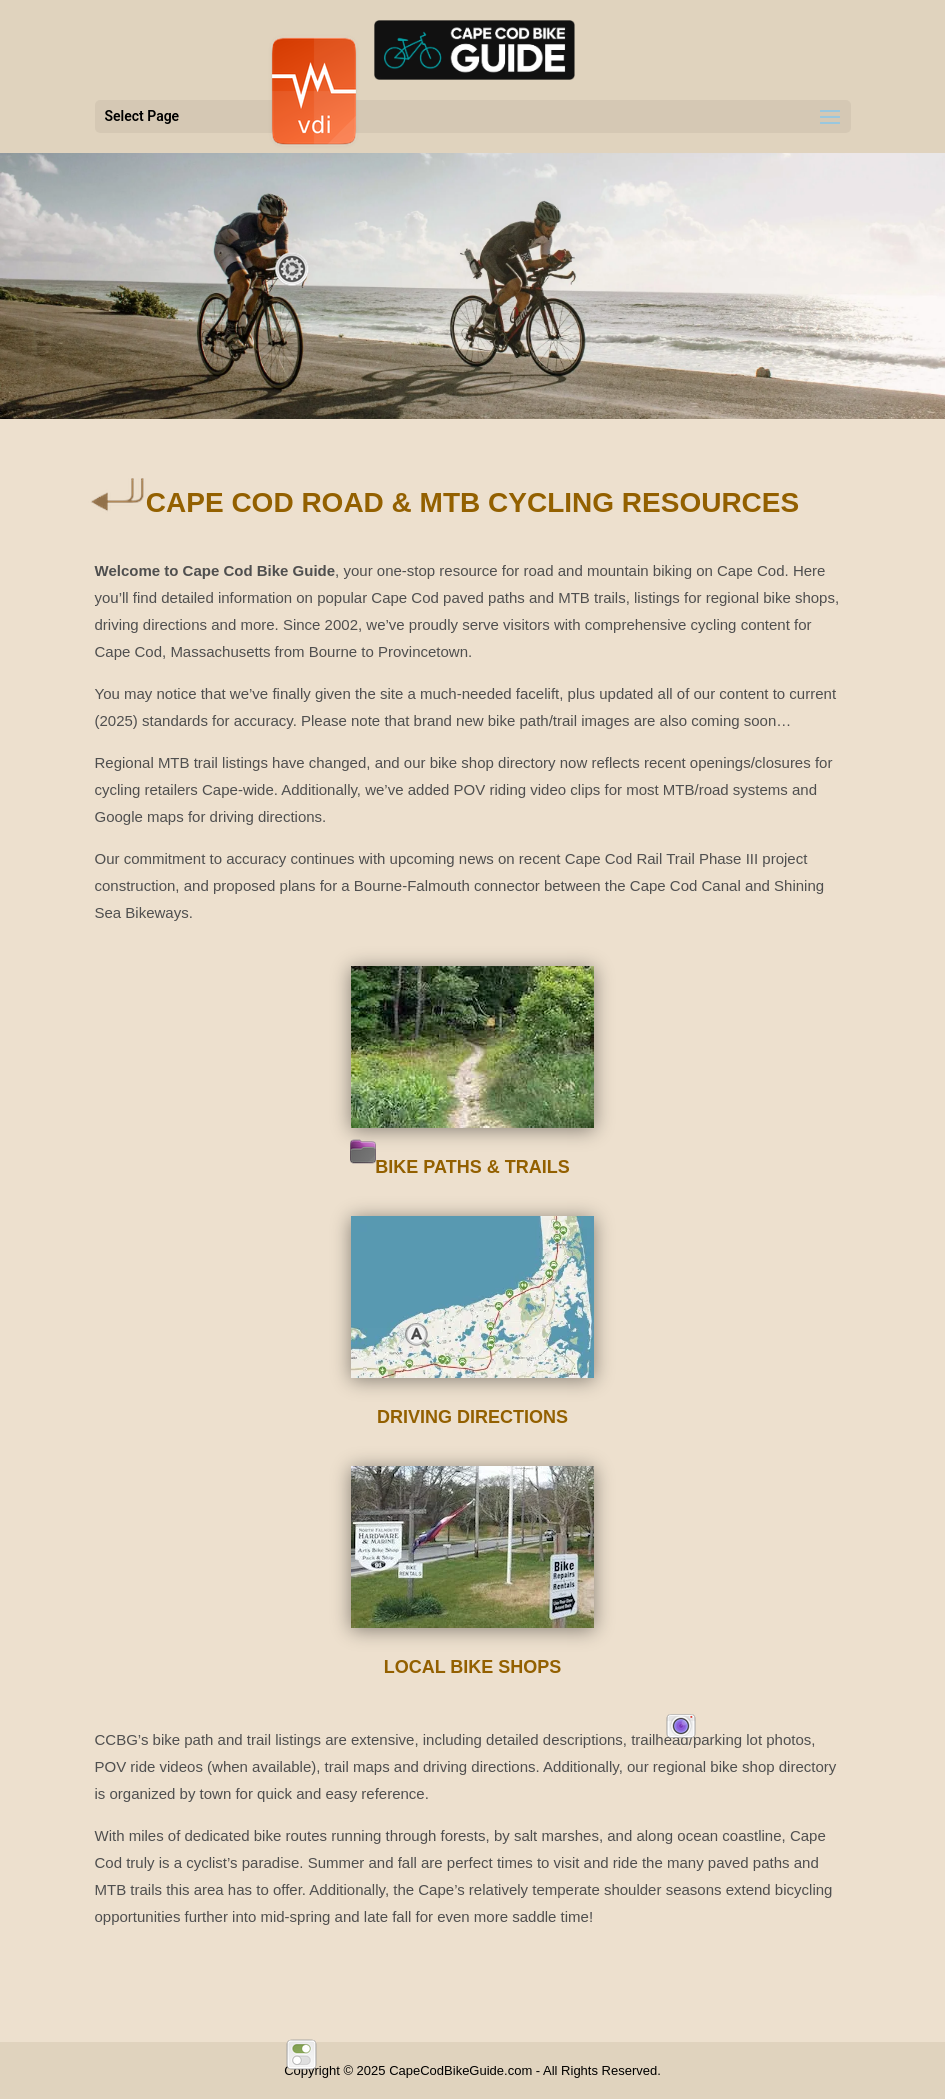 The width and height of the screenshot is (945, 2099). What do you see at coordinates (363, 1151) in the screenshot?
I see `drop files here to move them into this folder` at bounding box center [363, 1151].